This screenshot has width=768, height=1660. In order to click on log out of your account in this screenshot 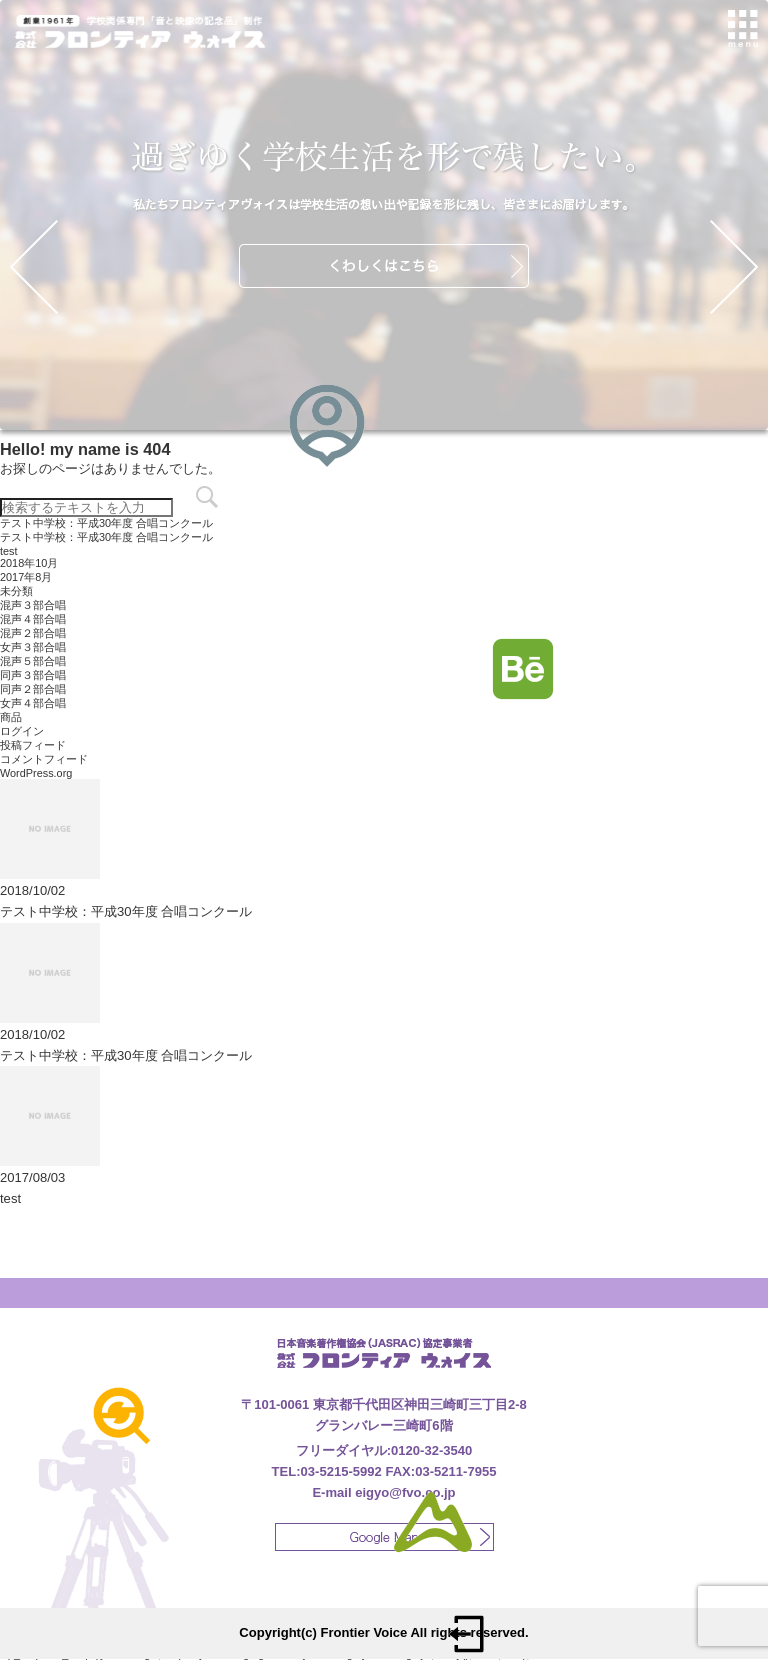, I will do `click(469, 1634)`.